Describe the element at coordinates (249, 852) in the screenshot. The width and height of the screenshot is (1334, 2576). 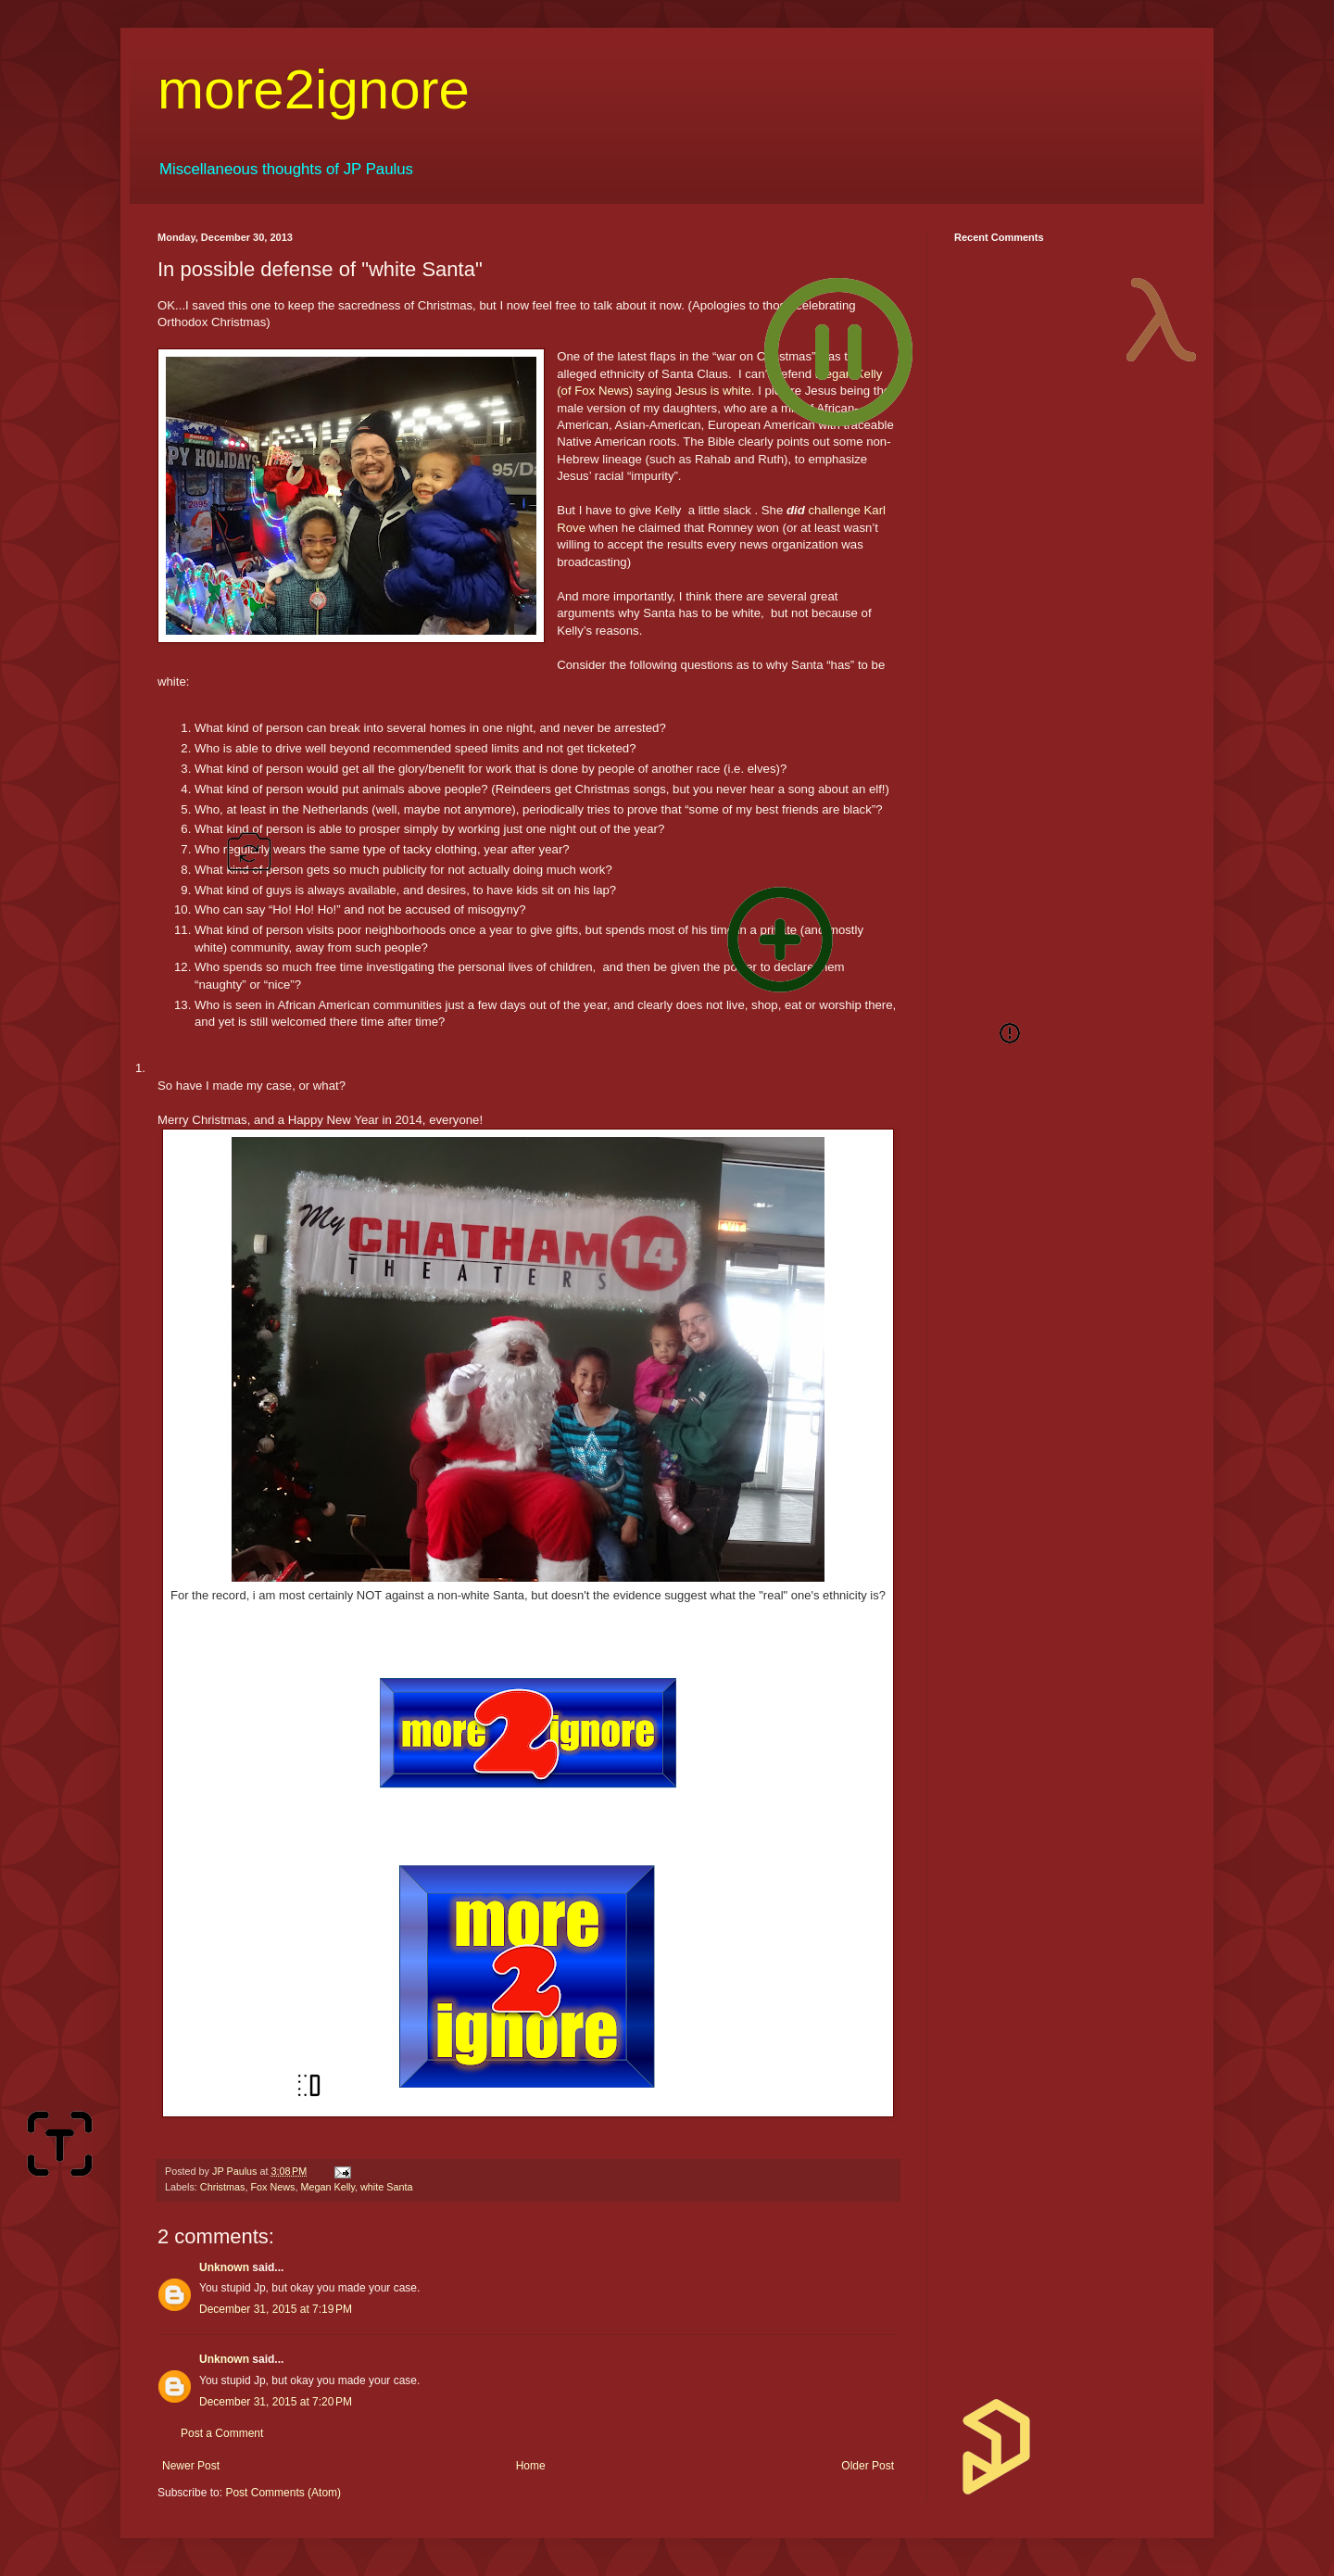
I see `switch between front and rear camera` at that location.